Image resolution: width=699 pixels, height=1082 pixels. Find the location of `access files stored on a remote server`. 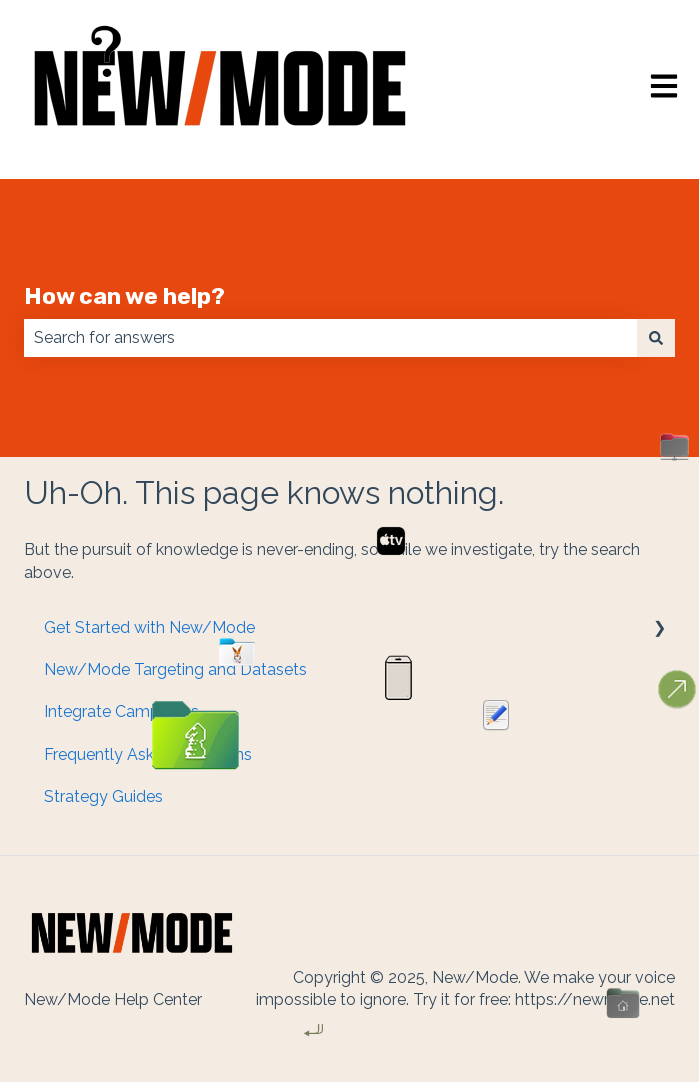

access files stored on a remote server is located at coordinates (674, 446).